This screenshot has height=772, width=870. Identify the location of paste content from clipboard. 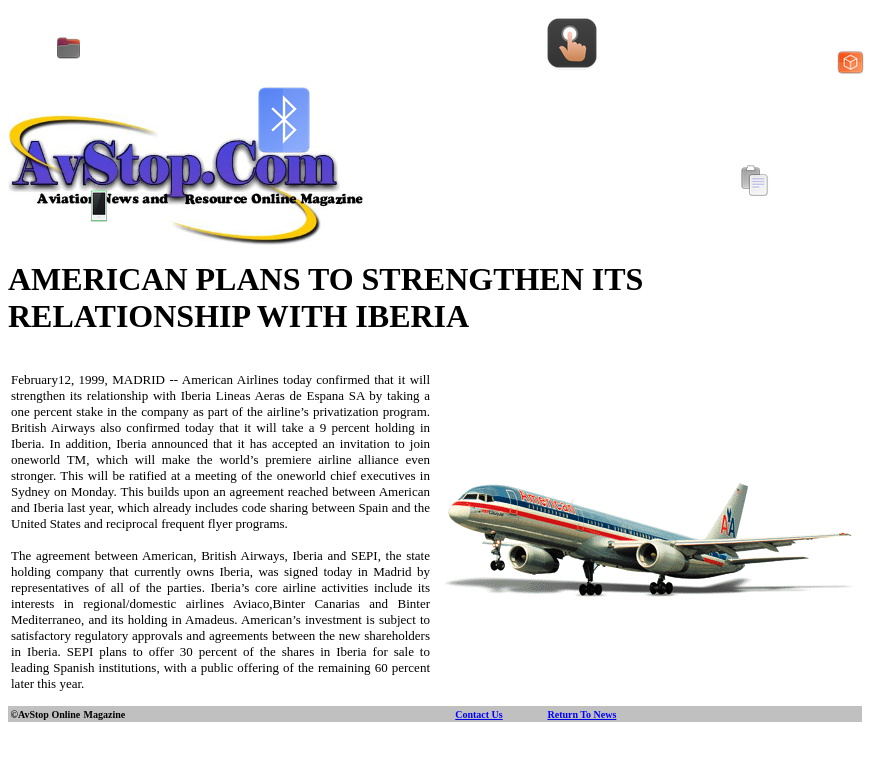
(754, 180).